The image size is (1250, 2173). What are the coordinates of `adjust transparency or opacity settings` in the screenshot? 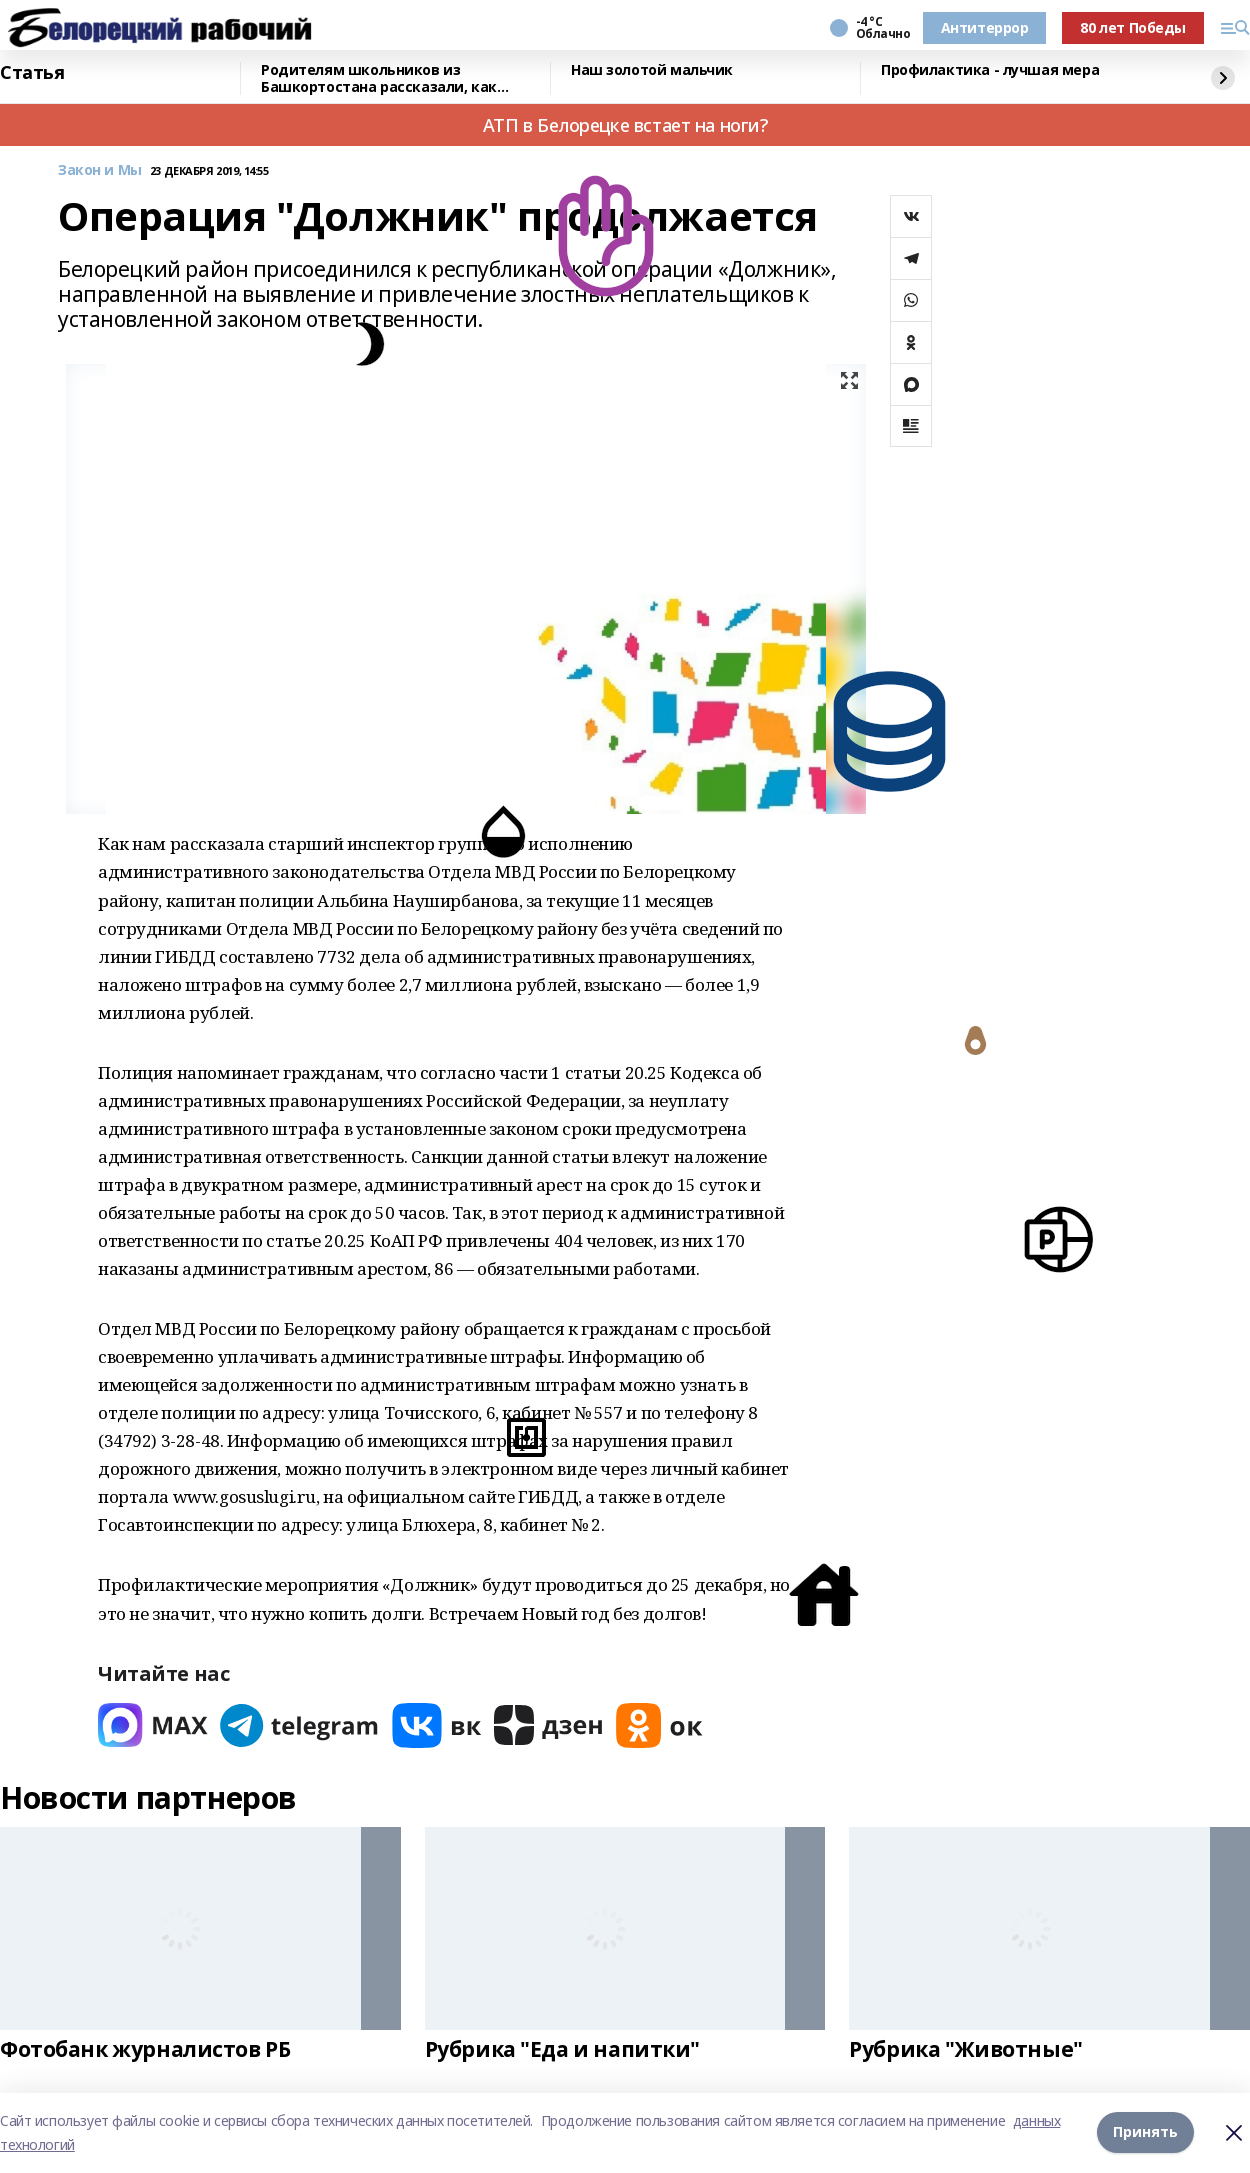 It's located at (503, 831).